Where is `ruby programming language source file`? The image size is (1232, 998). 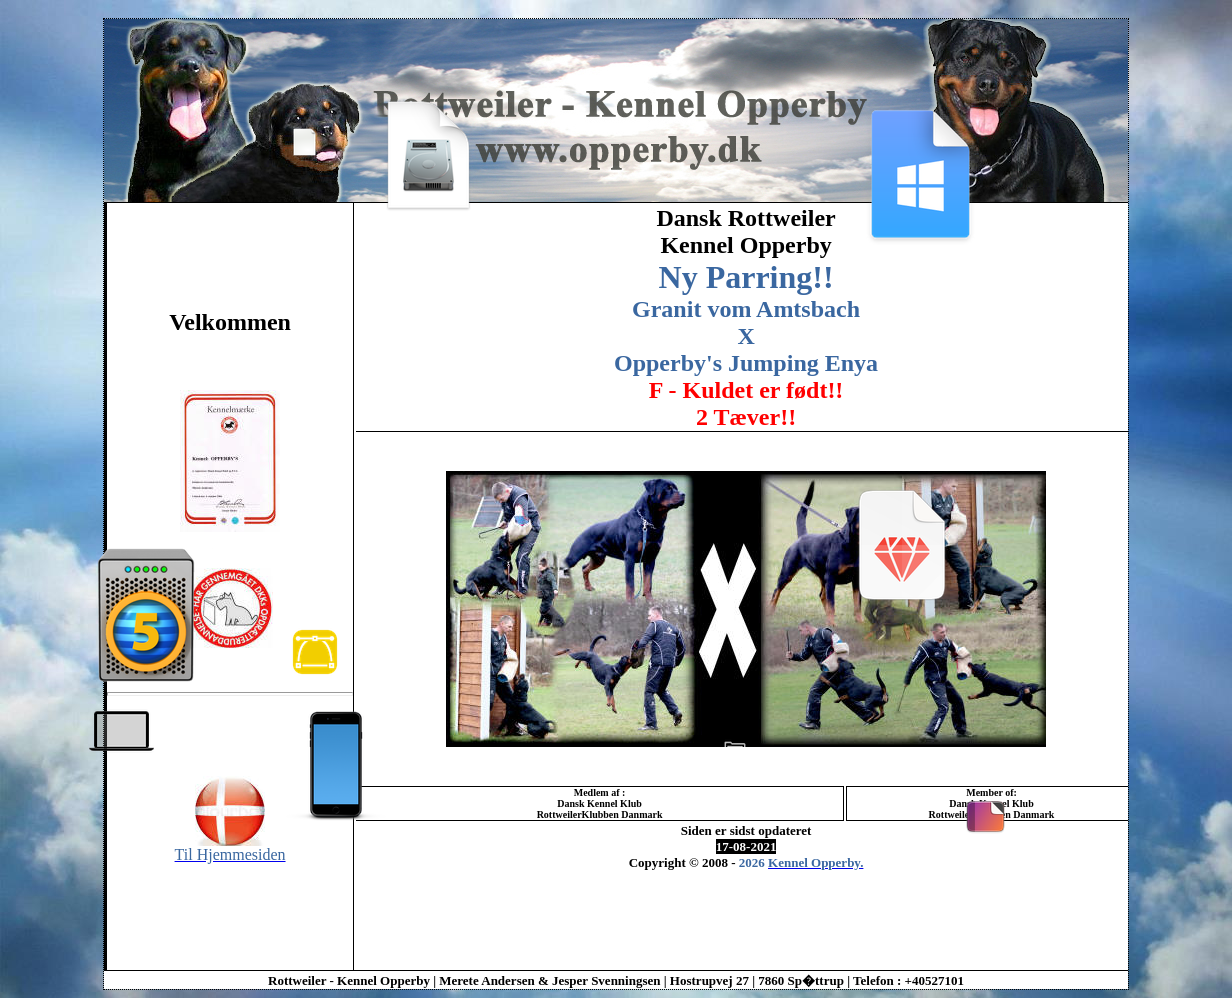
ruby programming language source file is located at coordinates (902, 545).